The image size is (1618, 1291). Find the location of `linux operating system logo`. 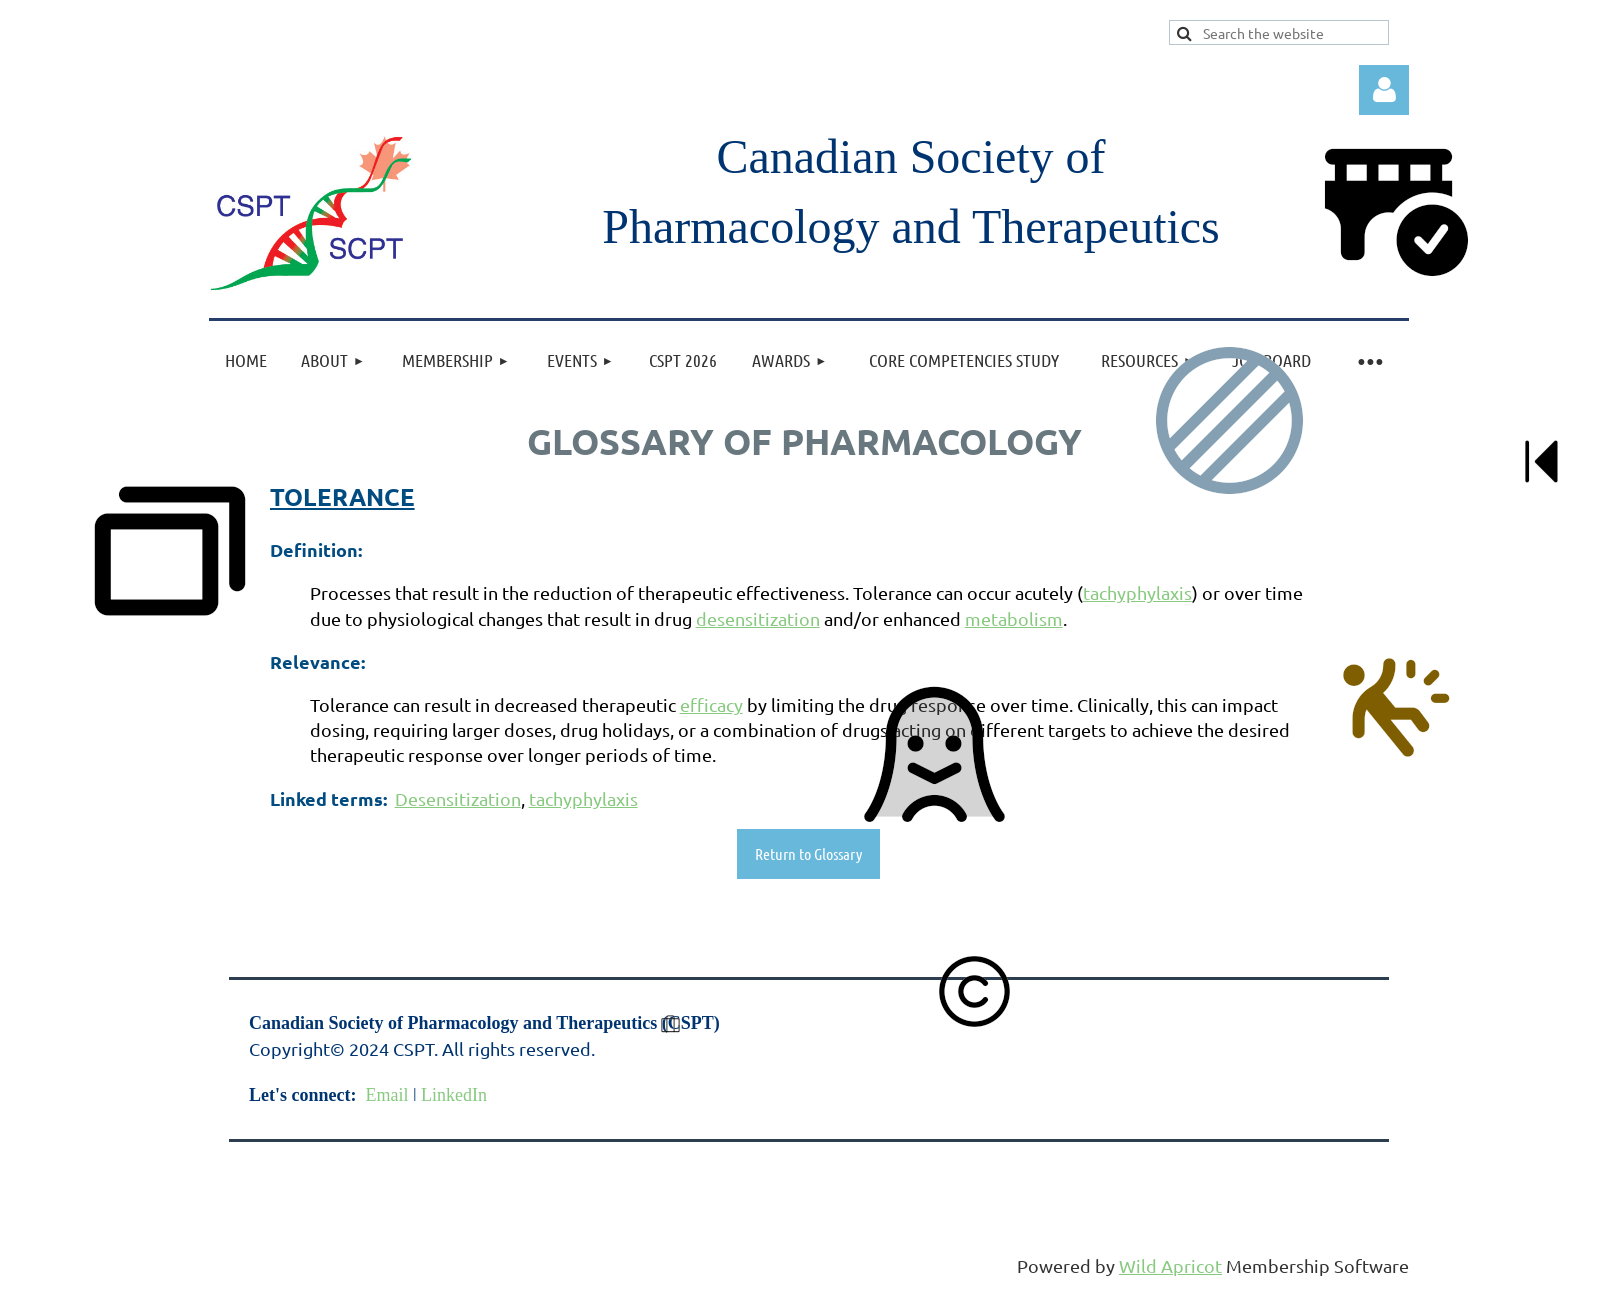

linux operating system logo is located at coordinates (934, 762).